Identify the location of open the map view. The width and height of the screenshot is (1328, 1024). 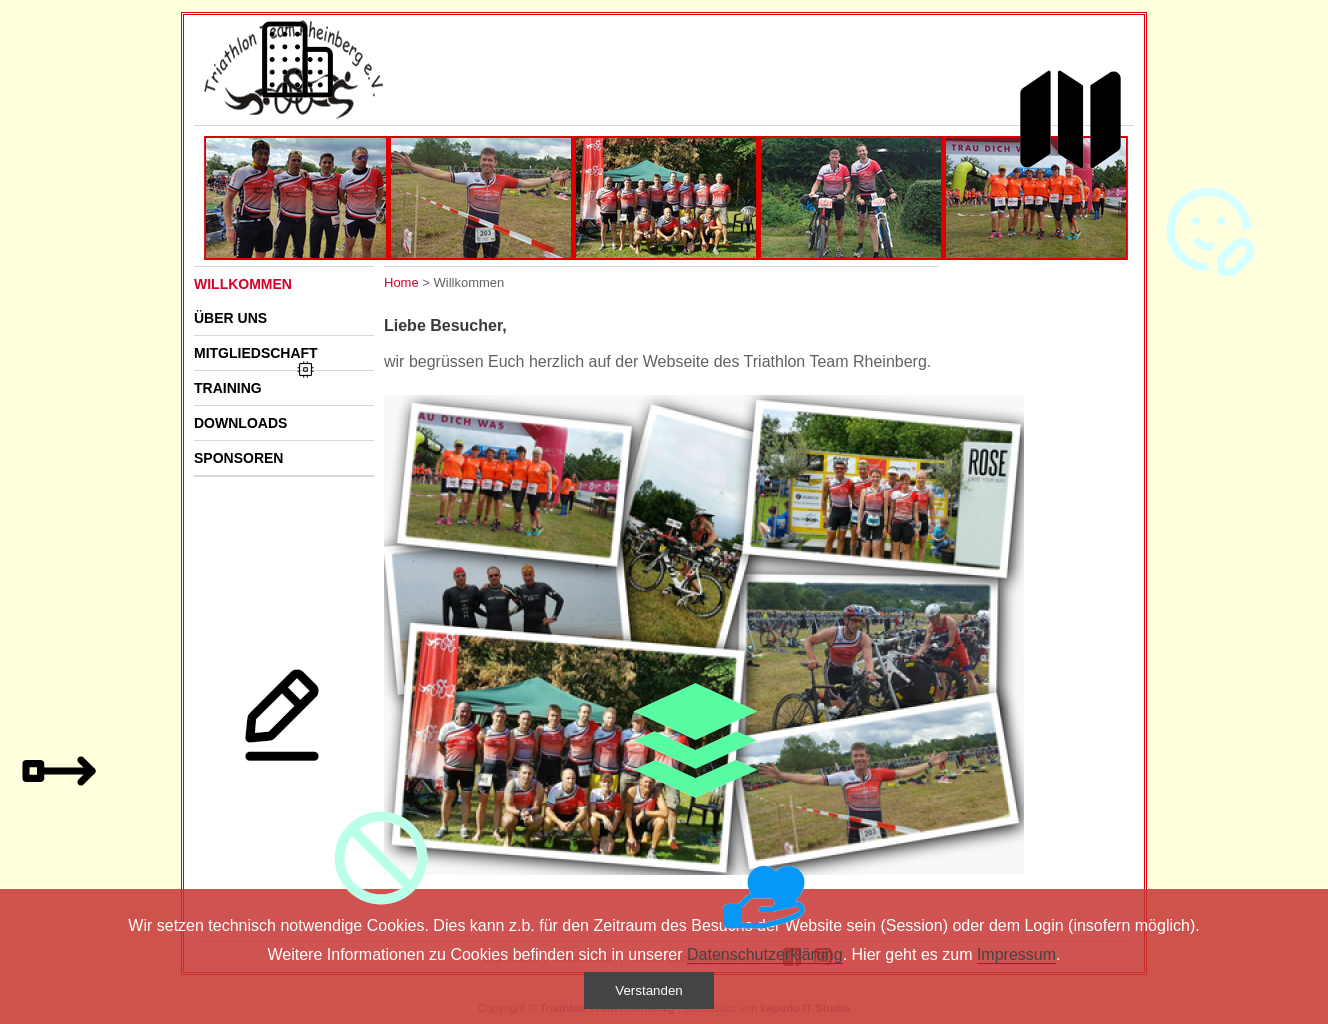
(1070, 119).